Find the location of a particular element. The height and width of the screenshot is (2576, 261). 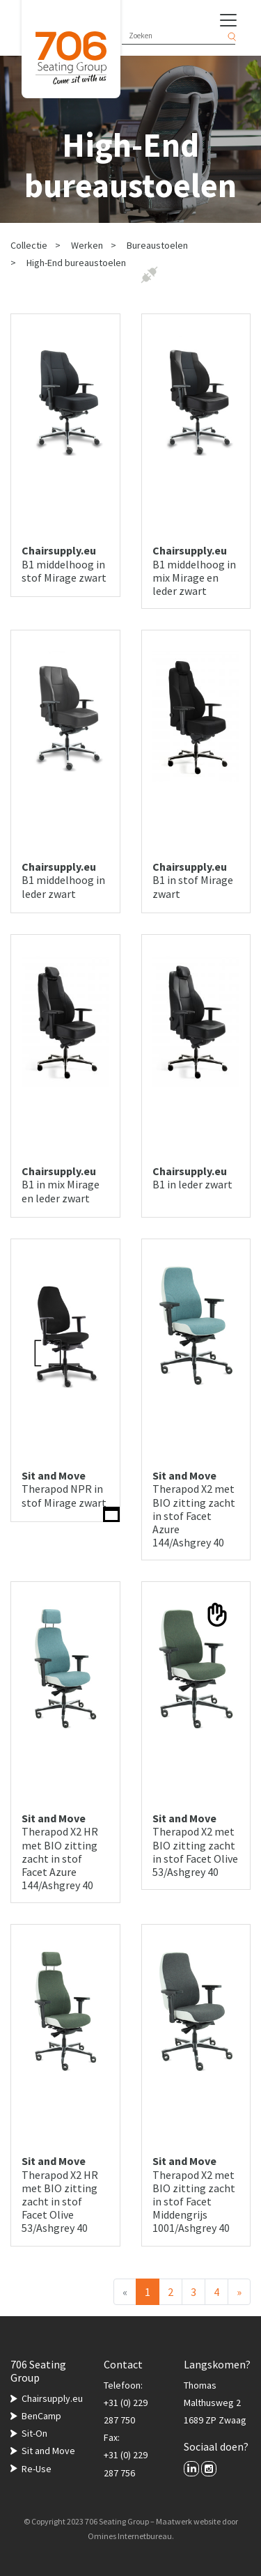

insert code or text block is located at coordinates (47, 1353).